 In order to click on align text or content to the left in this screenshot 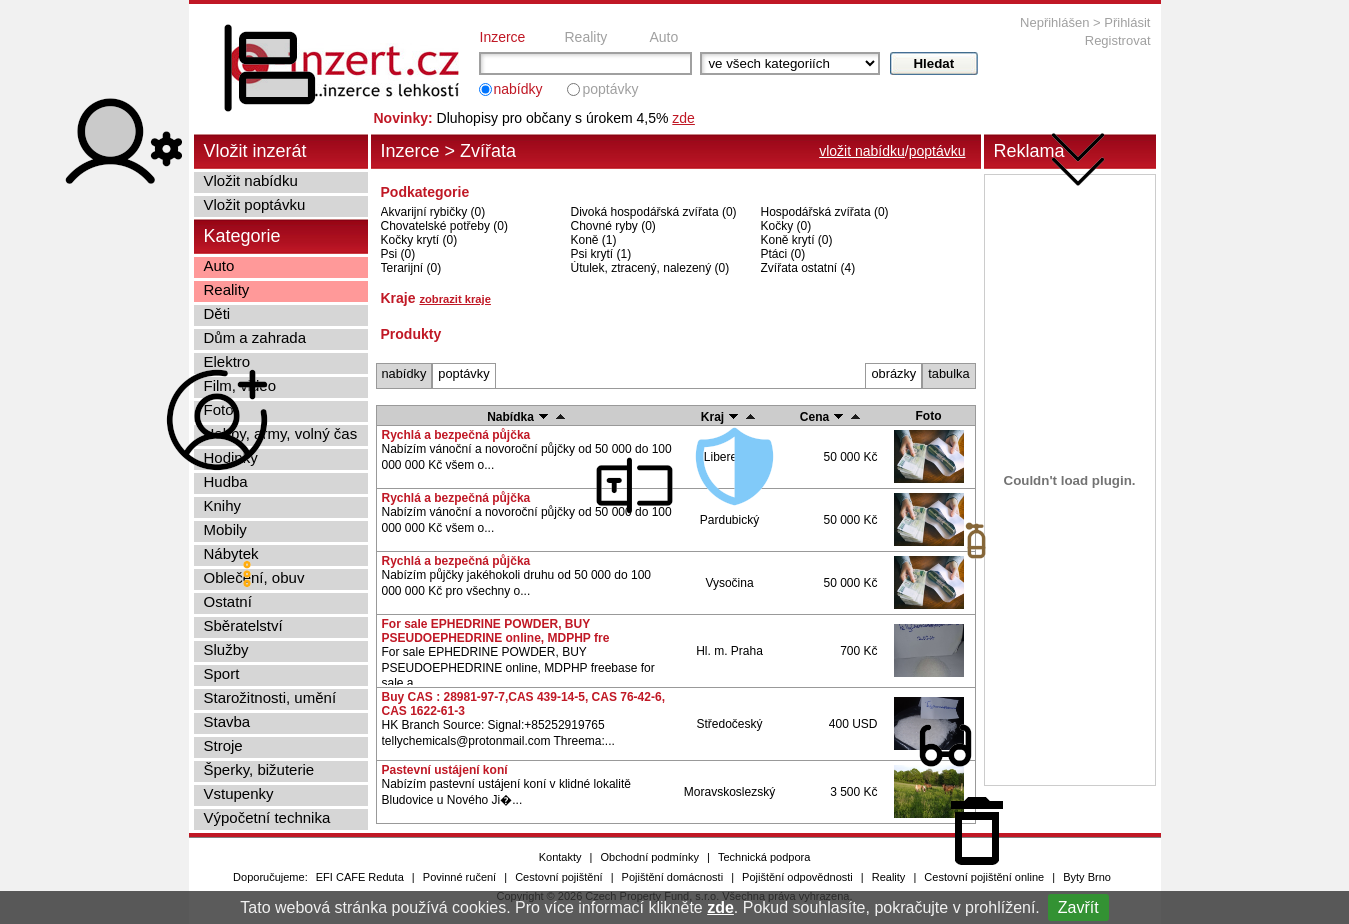, I will do `click(268, 68)`.